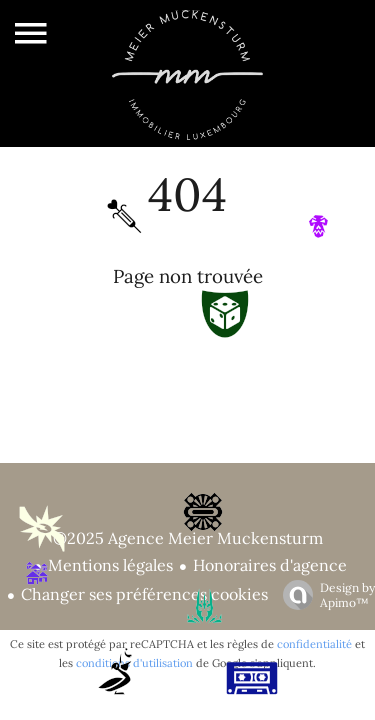 This screenshot has height=720, width=375. Describe the element at coordinates (42, 529) in the screenshot. I see `indicates a high-priority or urgent meeting alert` at that location.